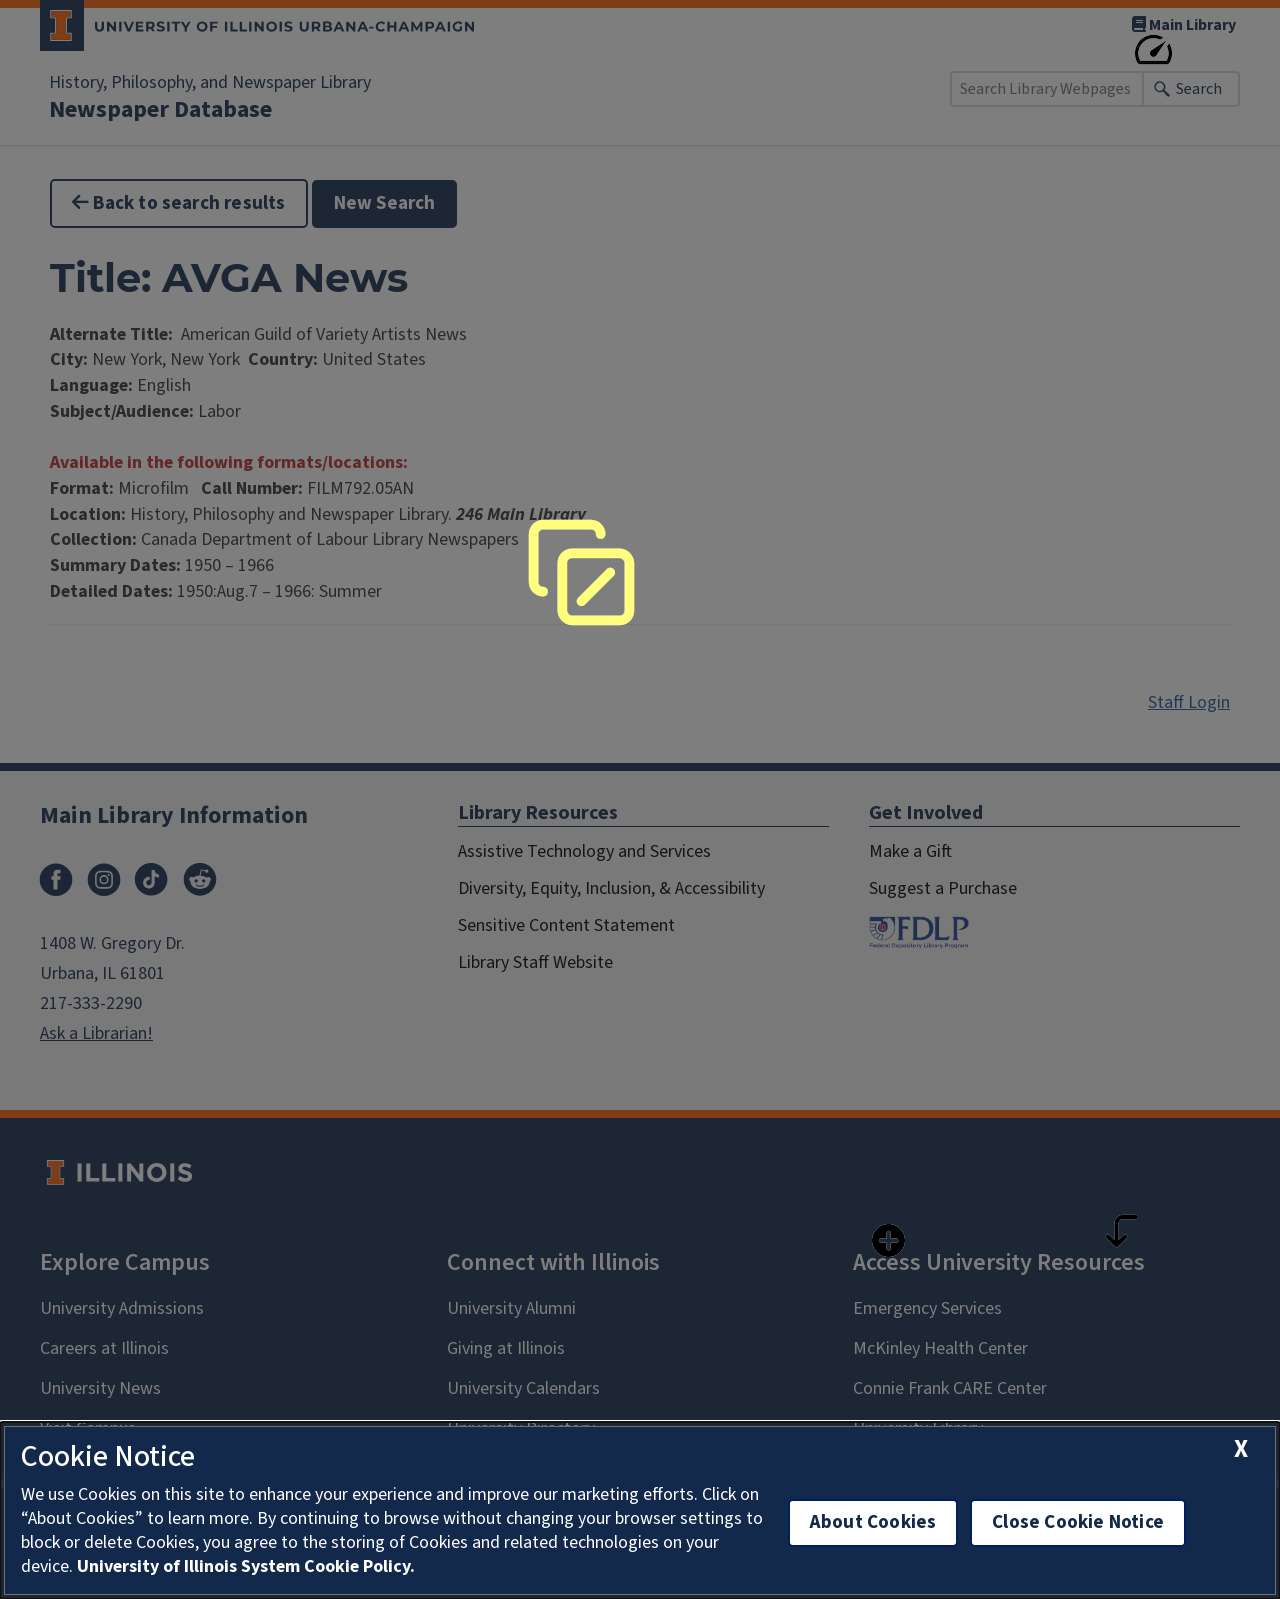 The image size is (1280, 1599). I want to click on copy action is disabled or unavailable, so click(581, 572).